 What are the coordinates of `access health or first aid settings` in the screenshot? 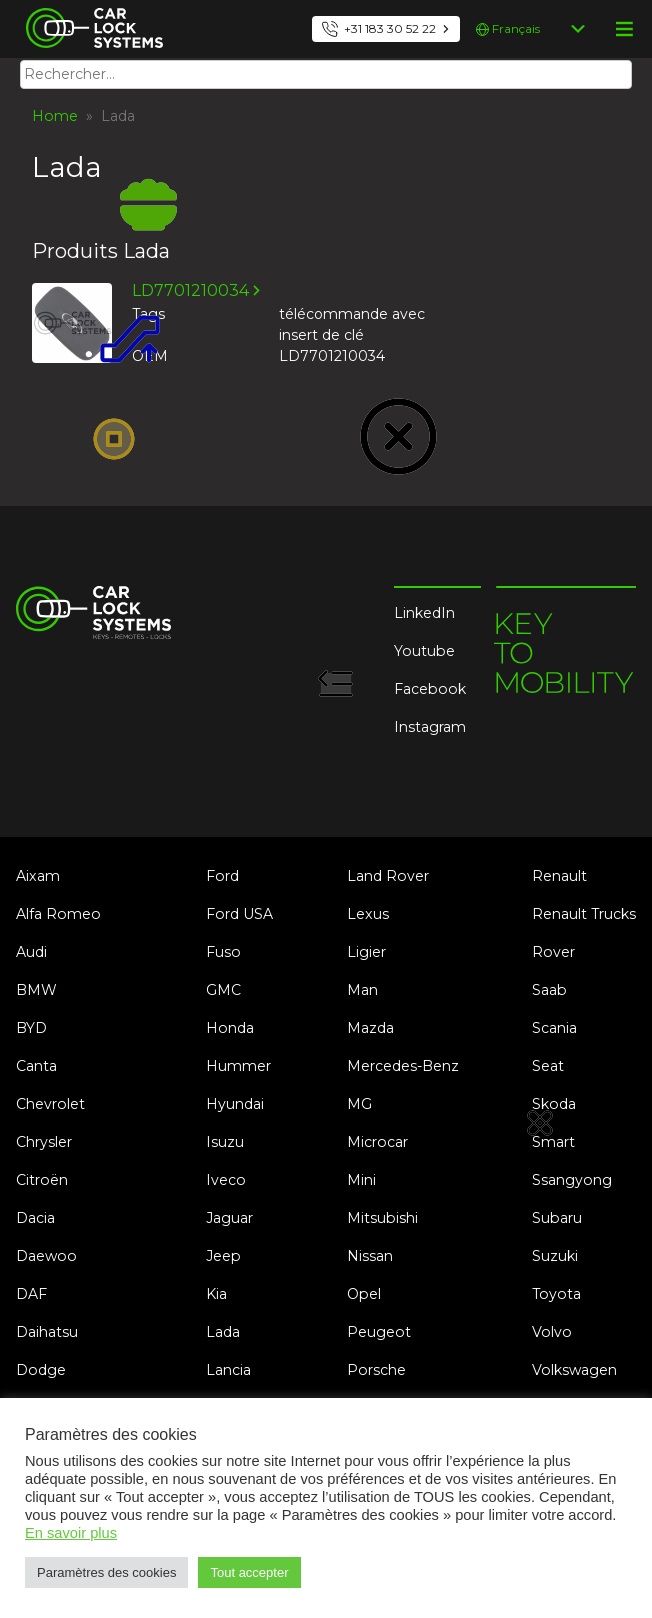 It's located at (540, 1123).